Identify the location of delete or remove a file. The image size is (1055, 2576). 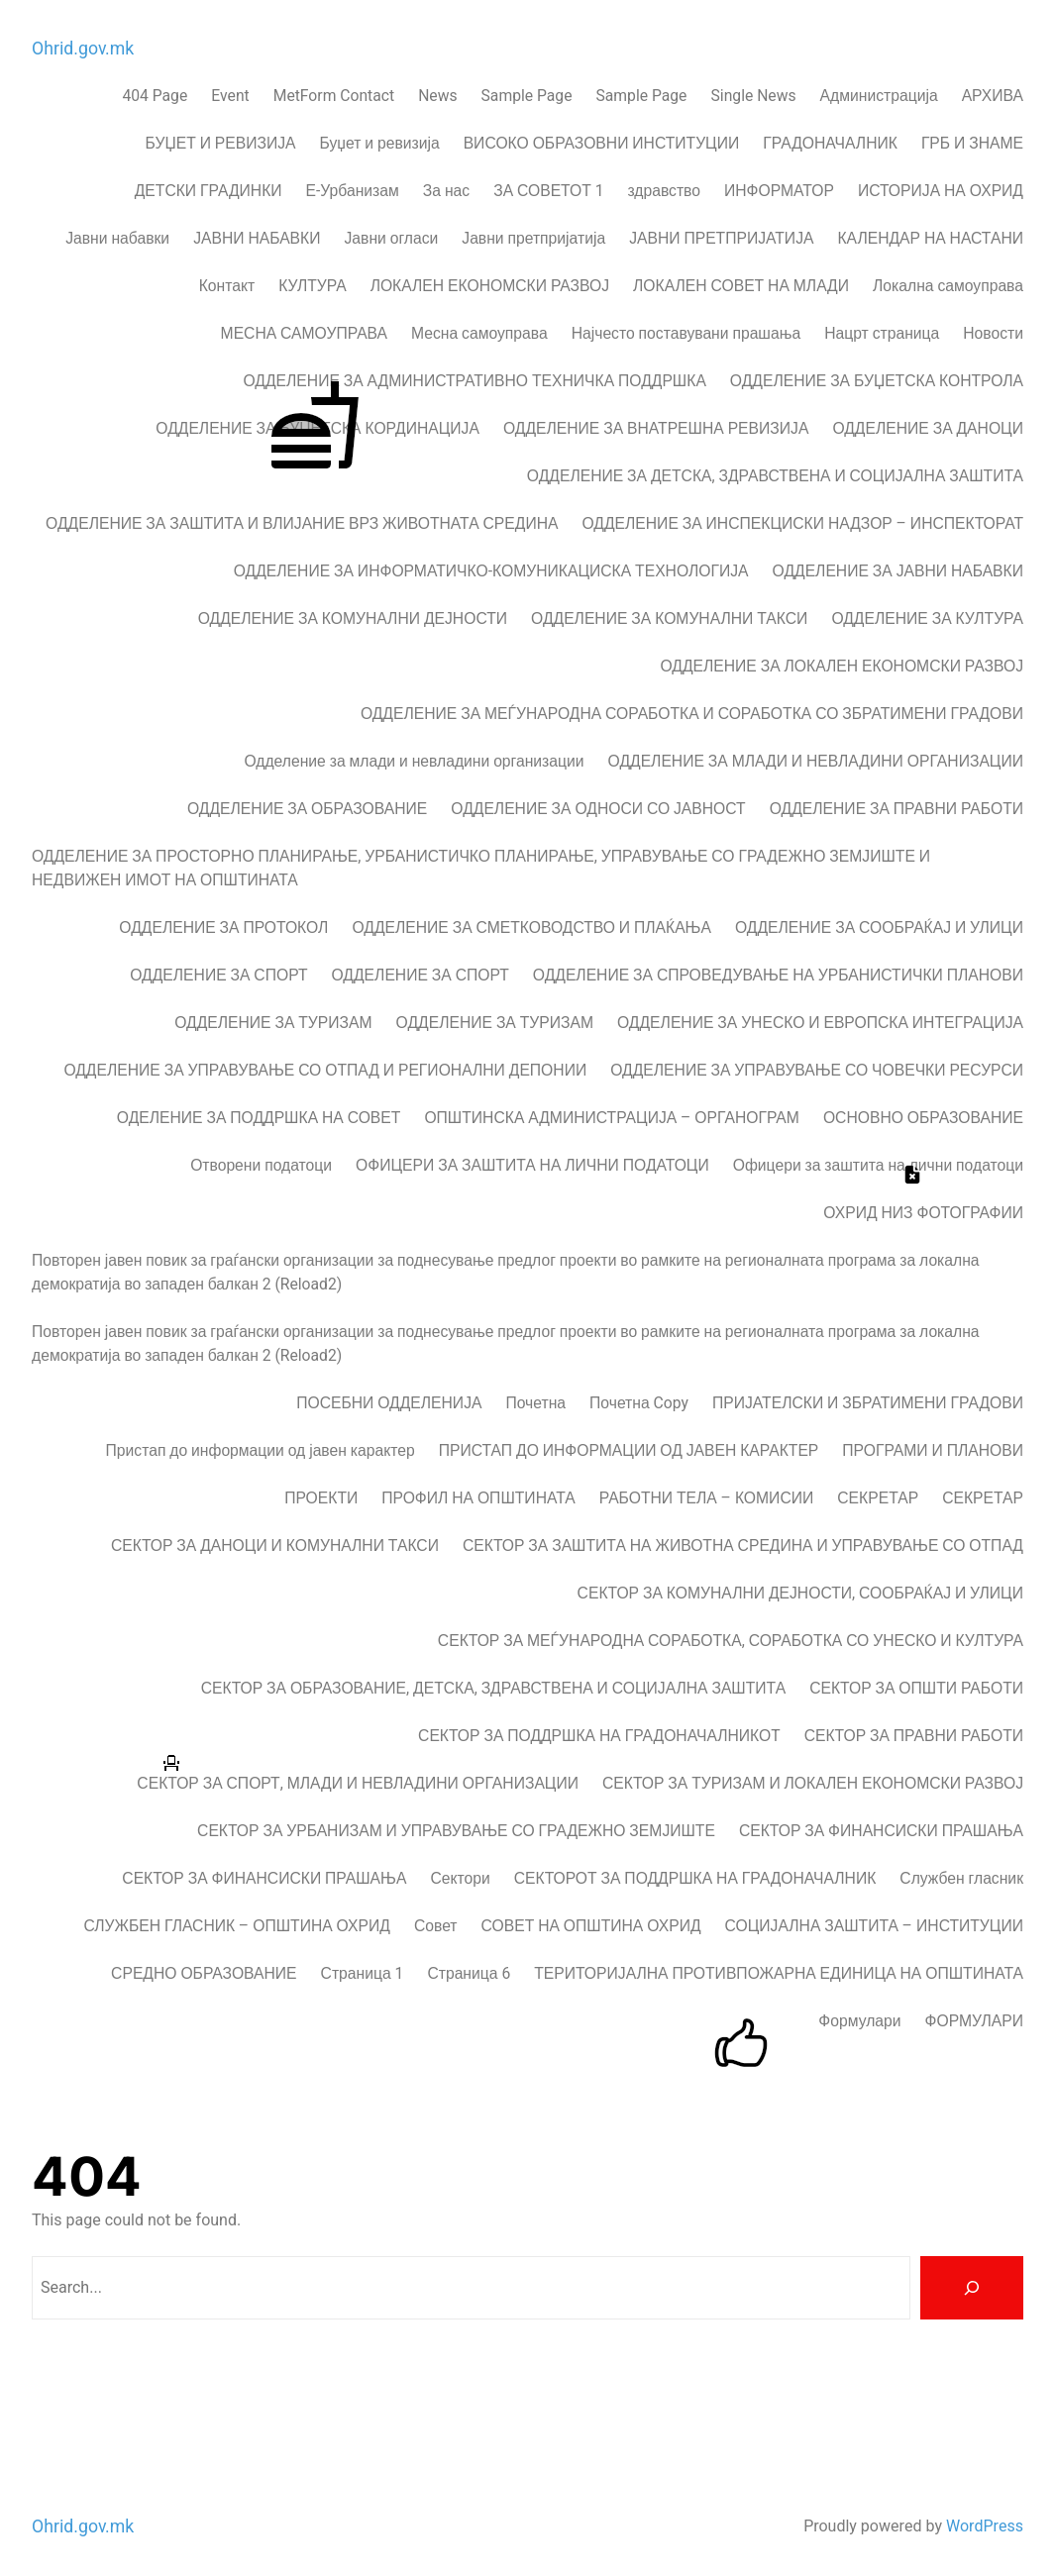
(912, 1175).